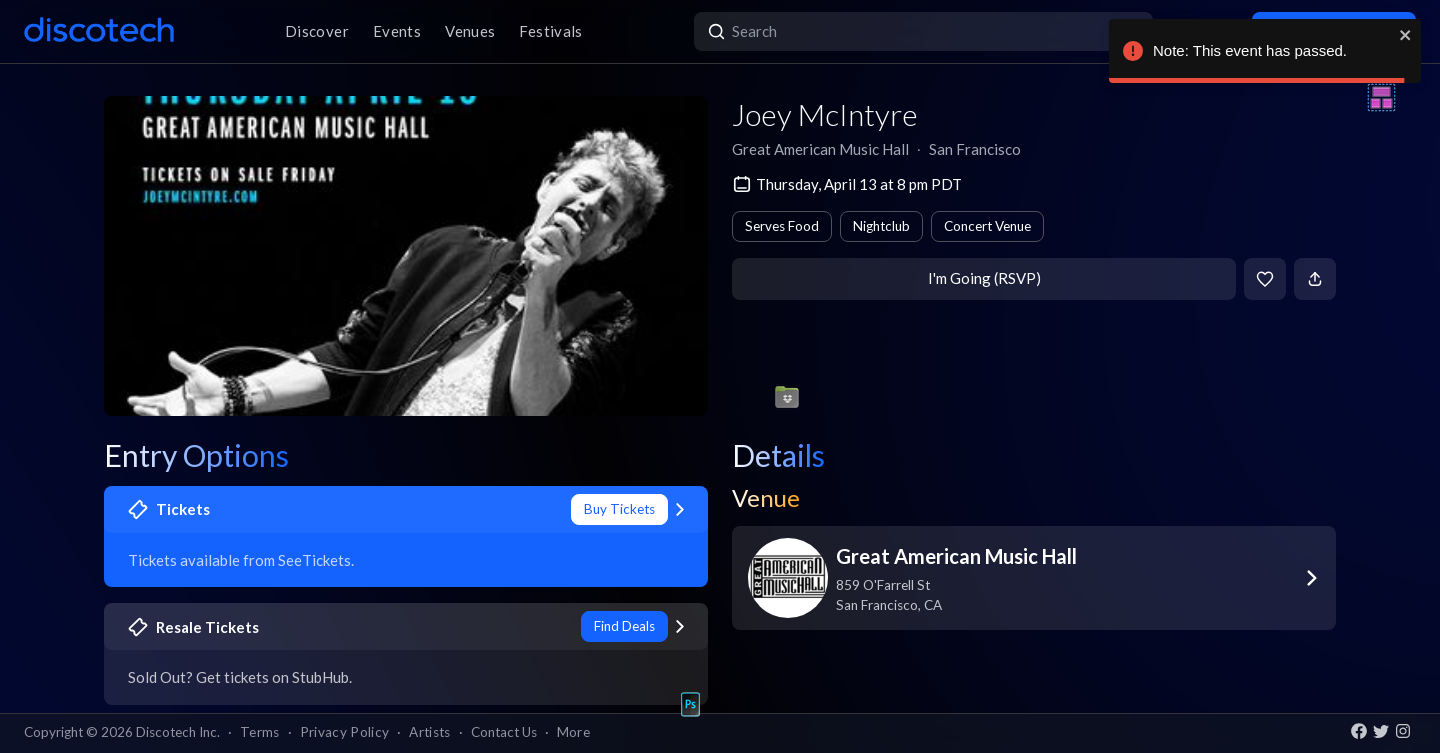 This screenshot has width=1440, height=753. I want to click on open your dropbox folder, so click(787, 397).